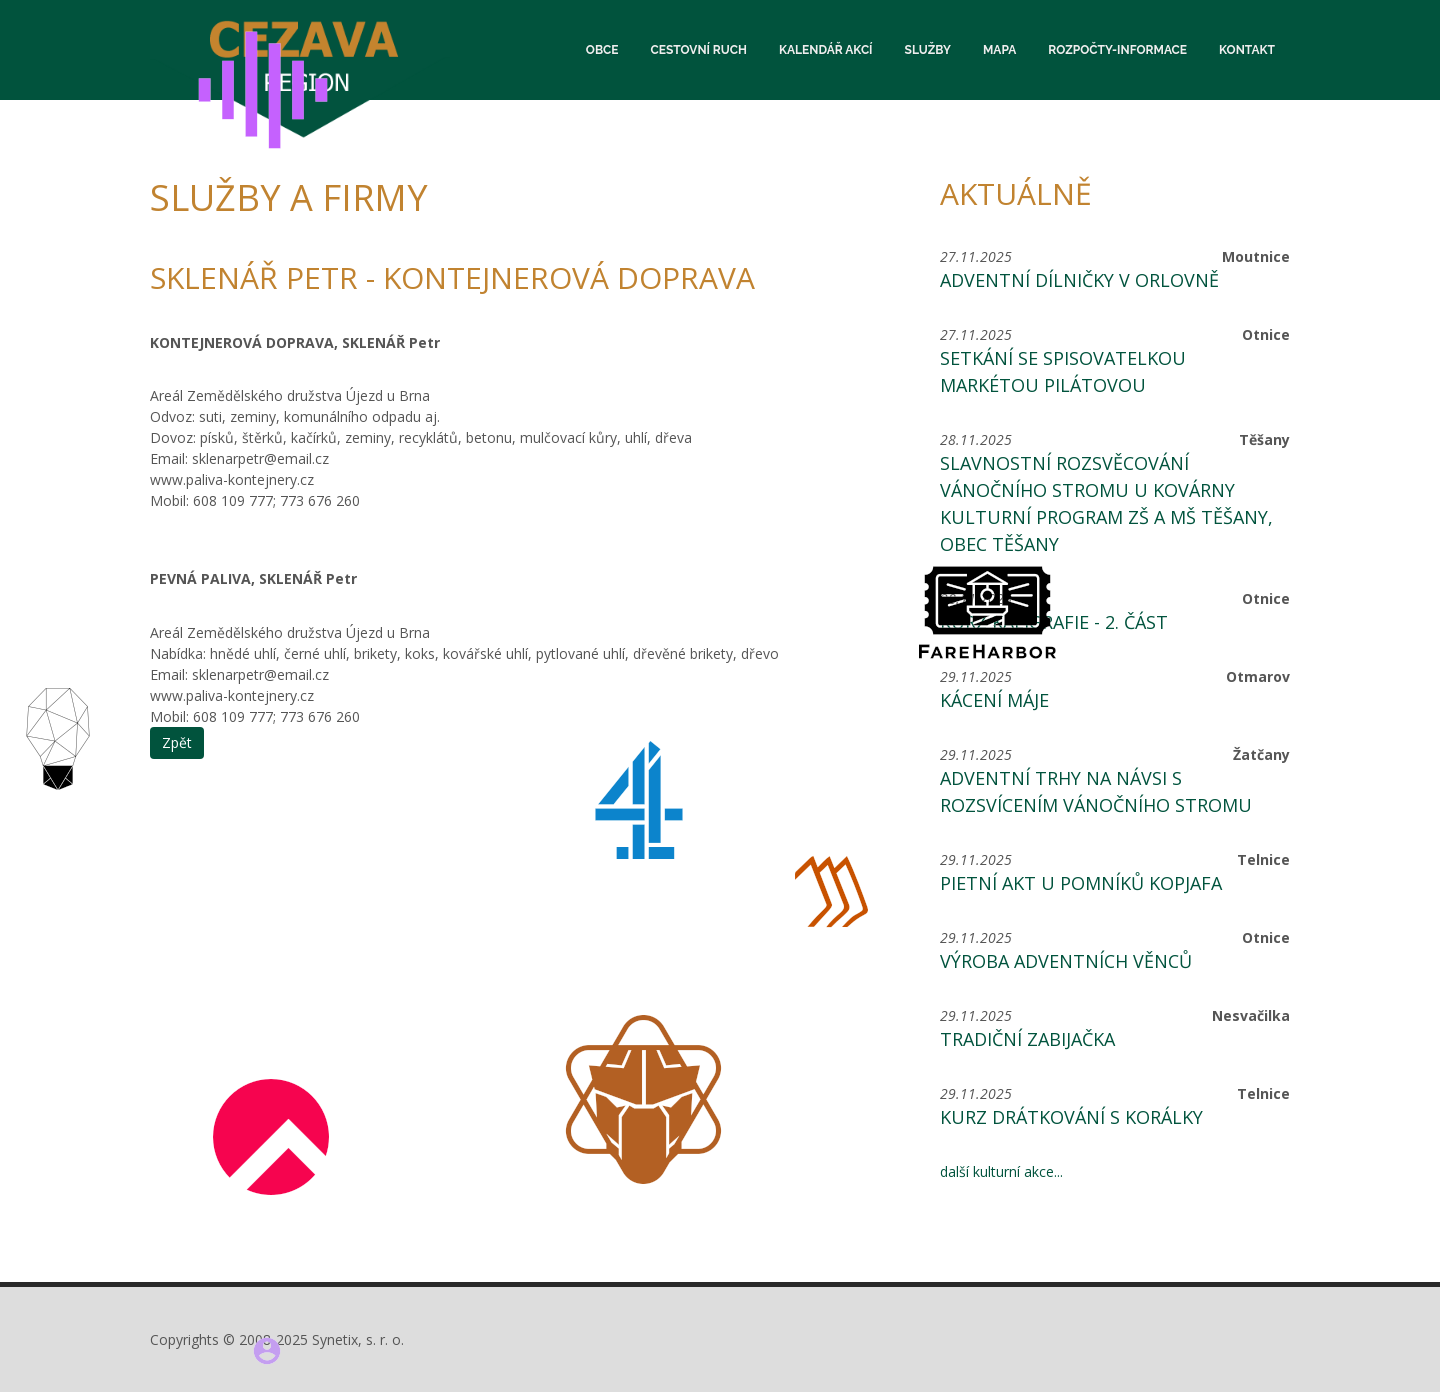 The width and height of the screenshot is (1440, 1392). Describe the element at coordinates (58, 739) in the screenshot. I see `open the minds social network app` at that location.